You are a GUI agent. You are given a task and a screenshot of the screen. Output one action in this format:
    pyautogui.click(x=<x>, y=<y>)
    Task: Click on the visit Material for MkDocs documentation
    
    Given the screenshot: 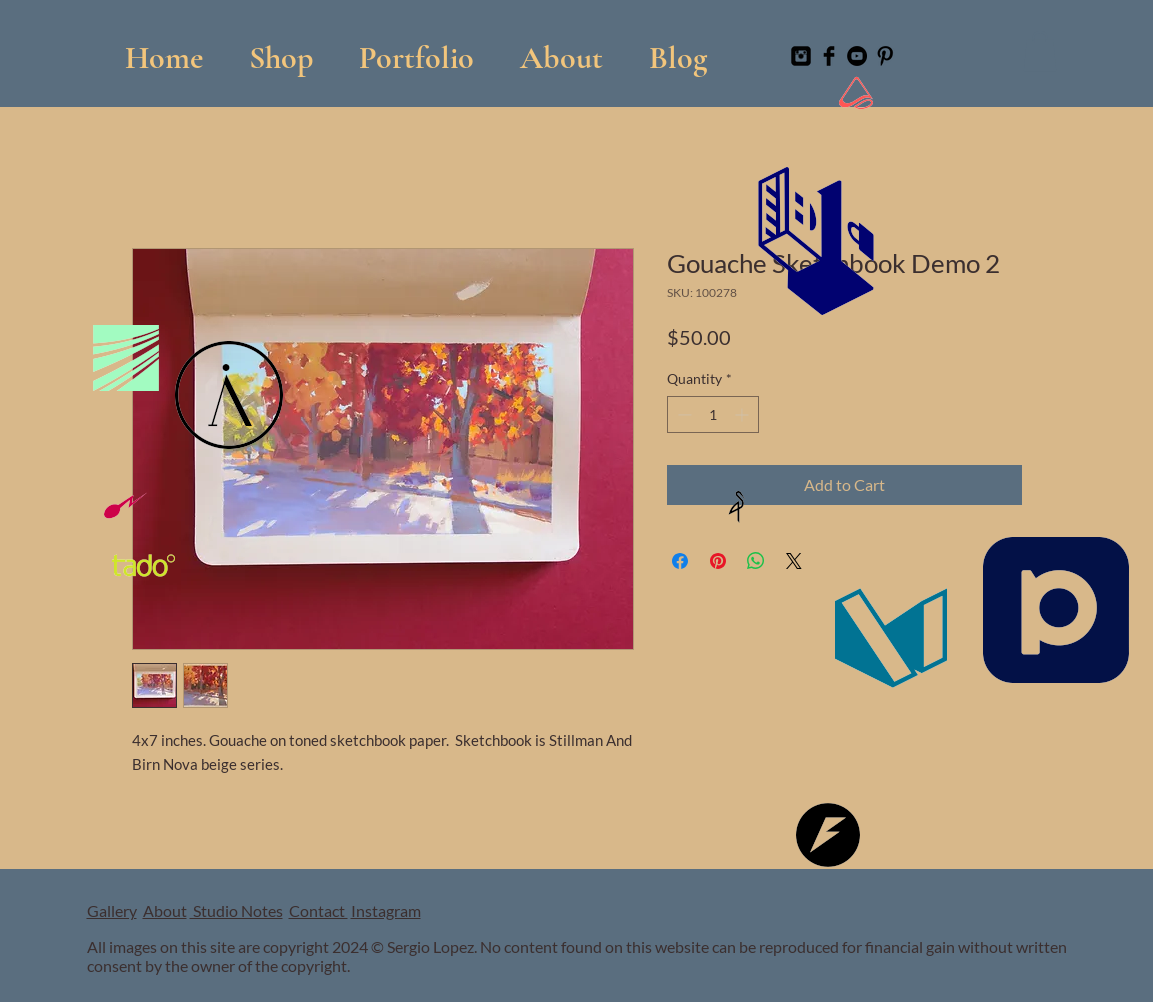 What is the action you would take?
    pyautogui.click(x=891, y=638)
    